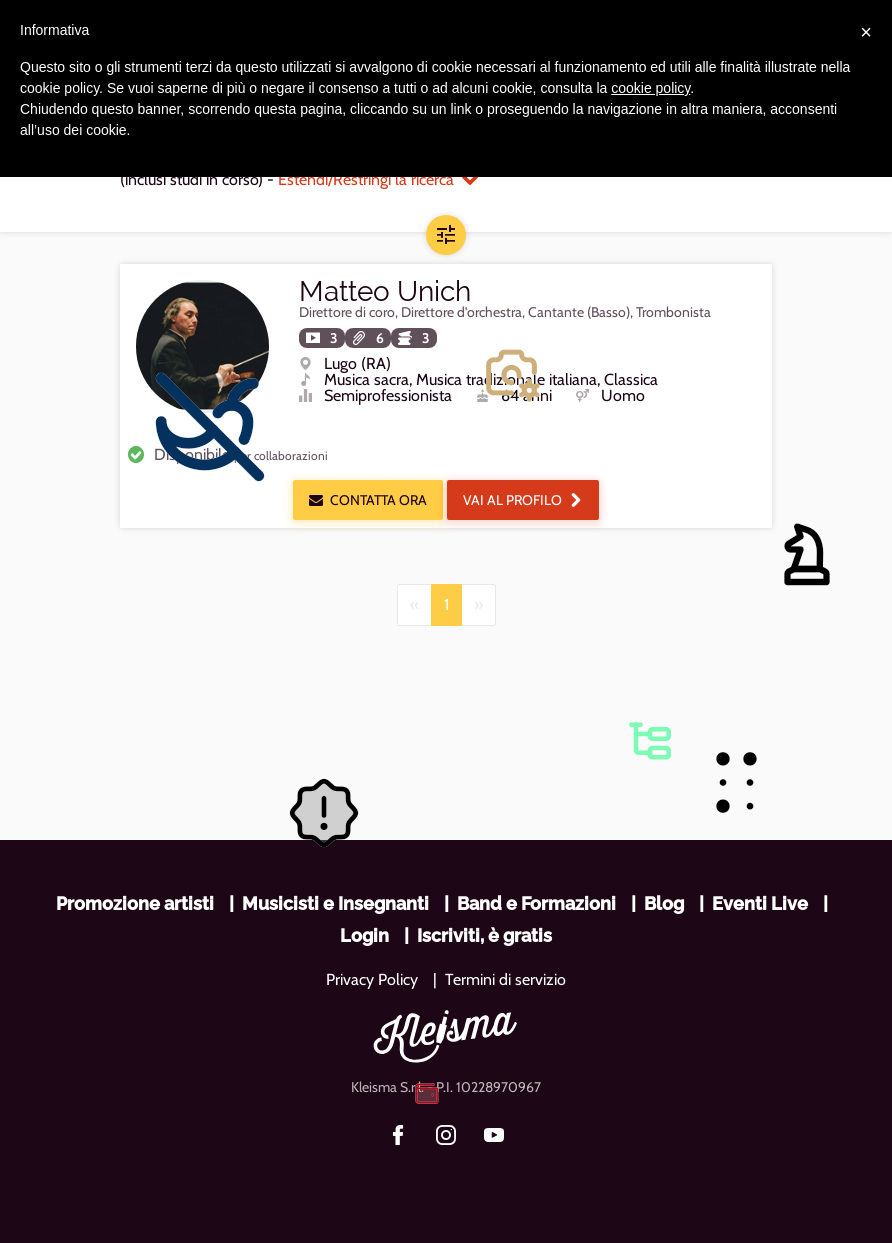  I want to click on adjust camera settings, so click(511, 372).